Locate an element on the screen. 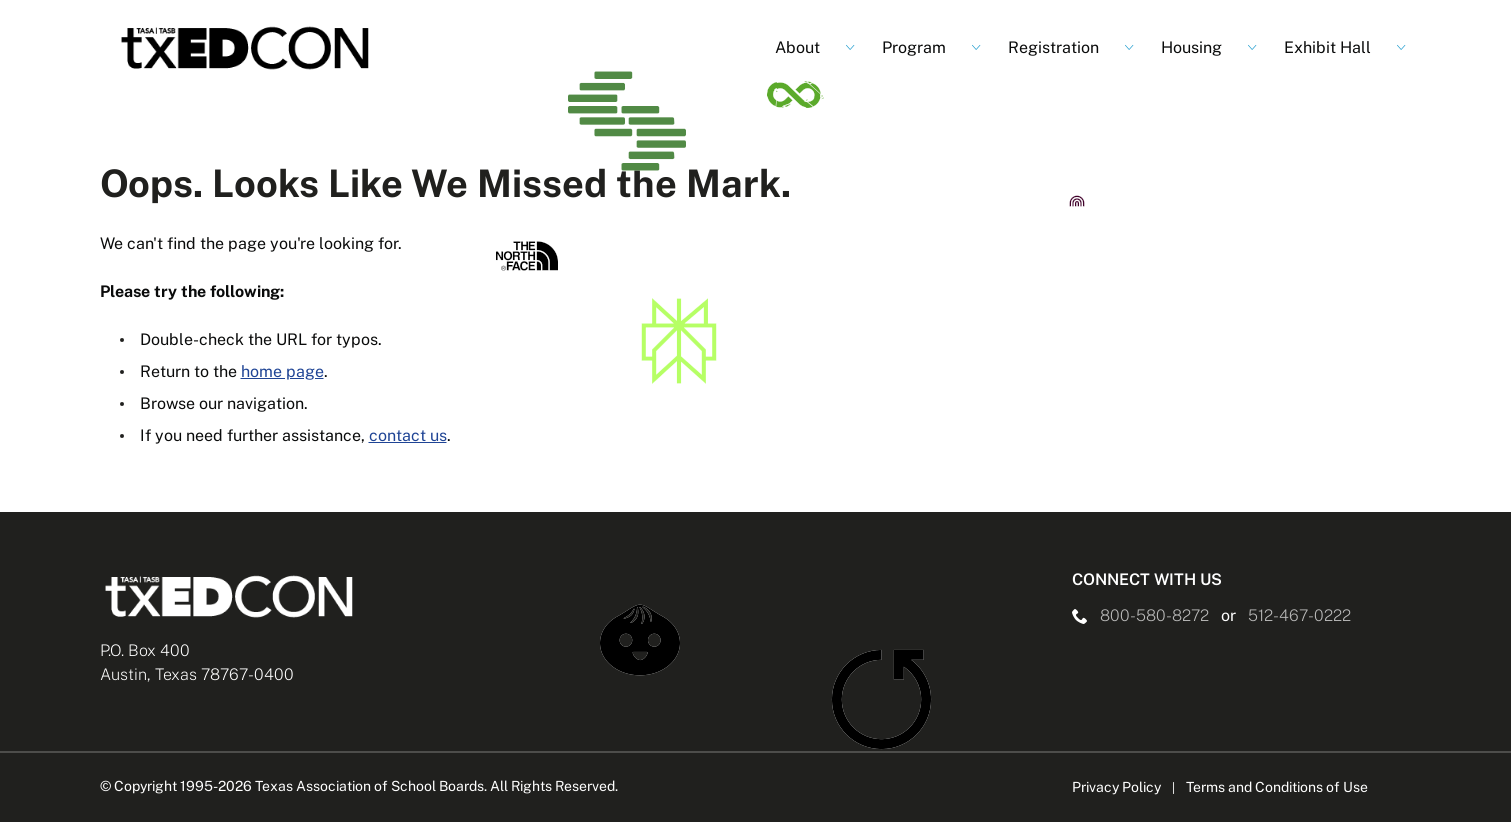 This screenshot has width=1511, height=822. open perplexity ai app is located at coordinates (679, 341).